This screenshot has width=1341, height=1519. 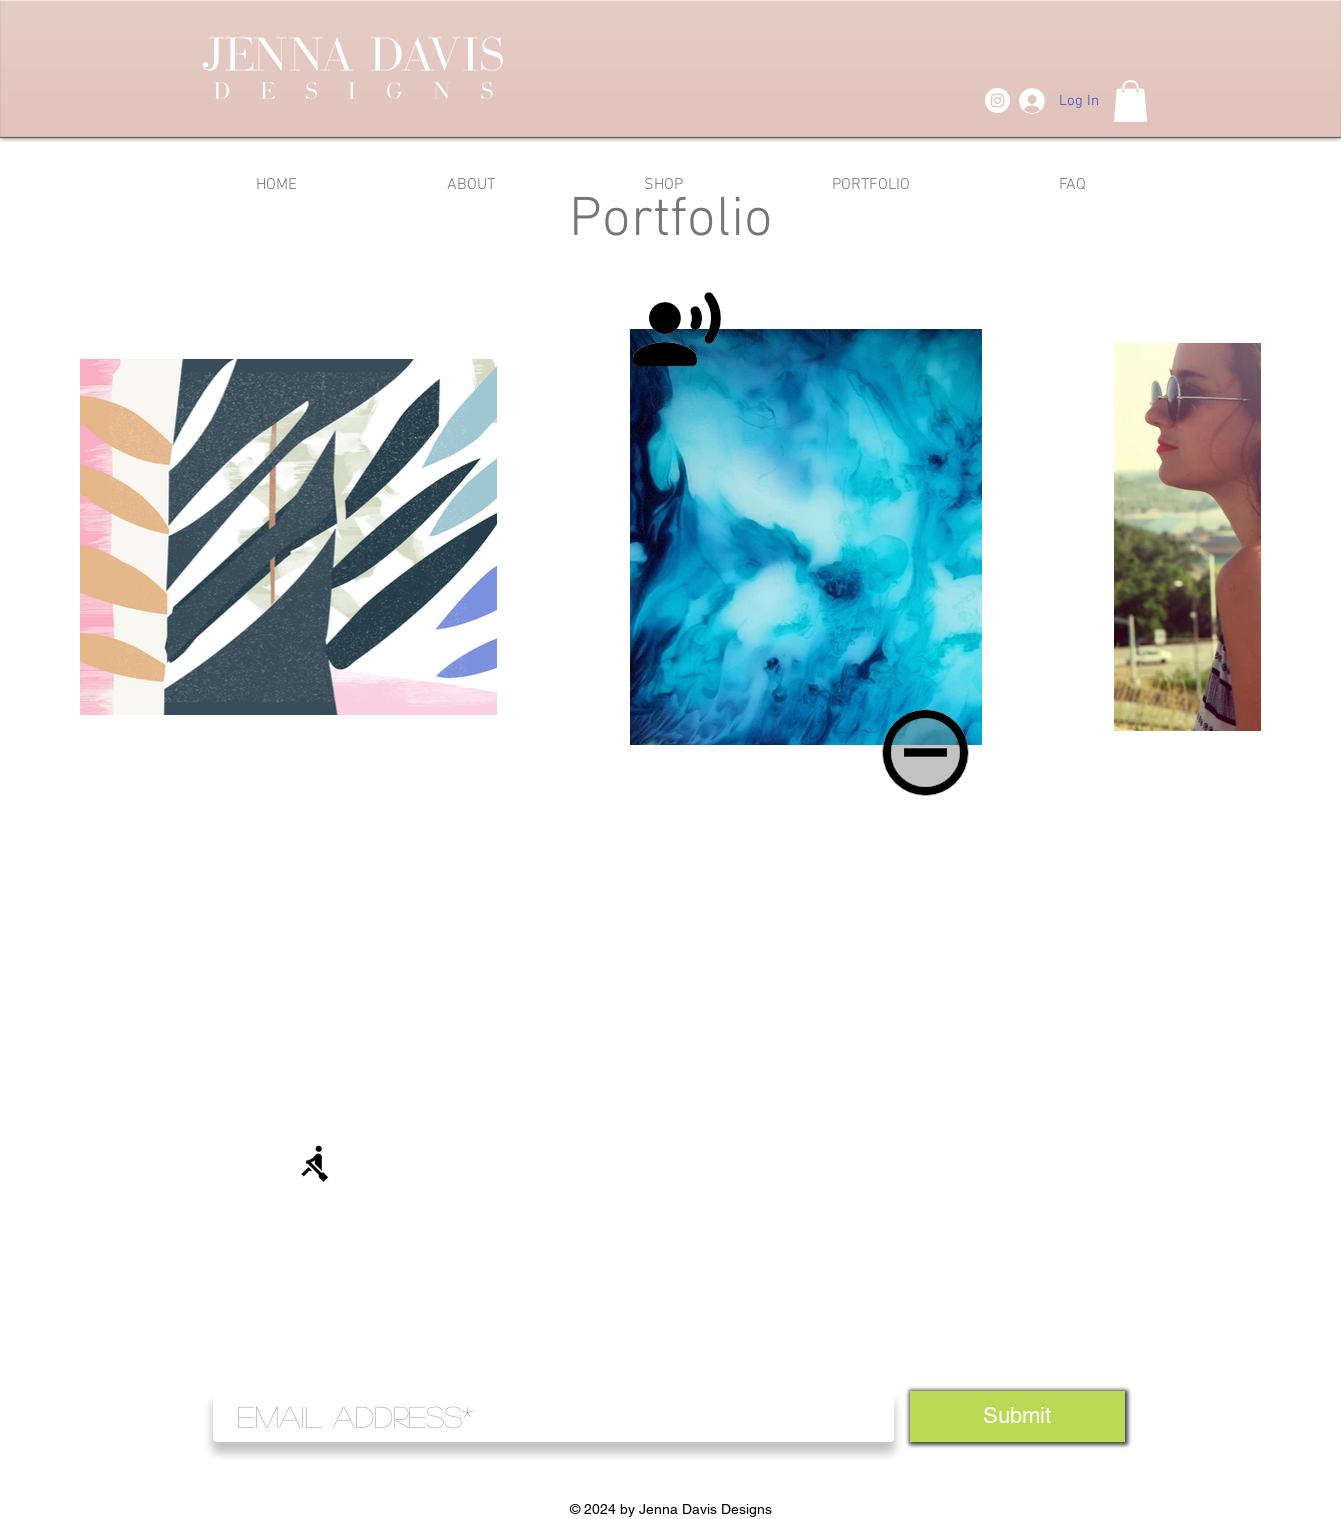 What do you see at coordinates (925, 752) in the screenshot?
I see `remove an item from a list` at bounding box center [925, 752].